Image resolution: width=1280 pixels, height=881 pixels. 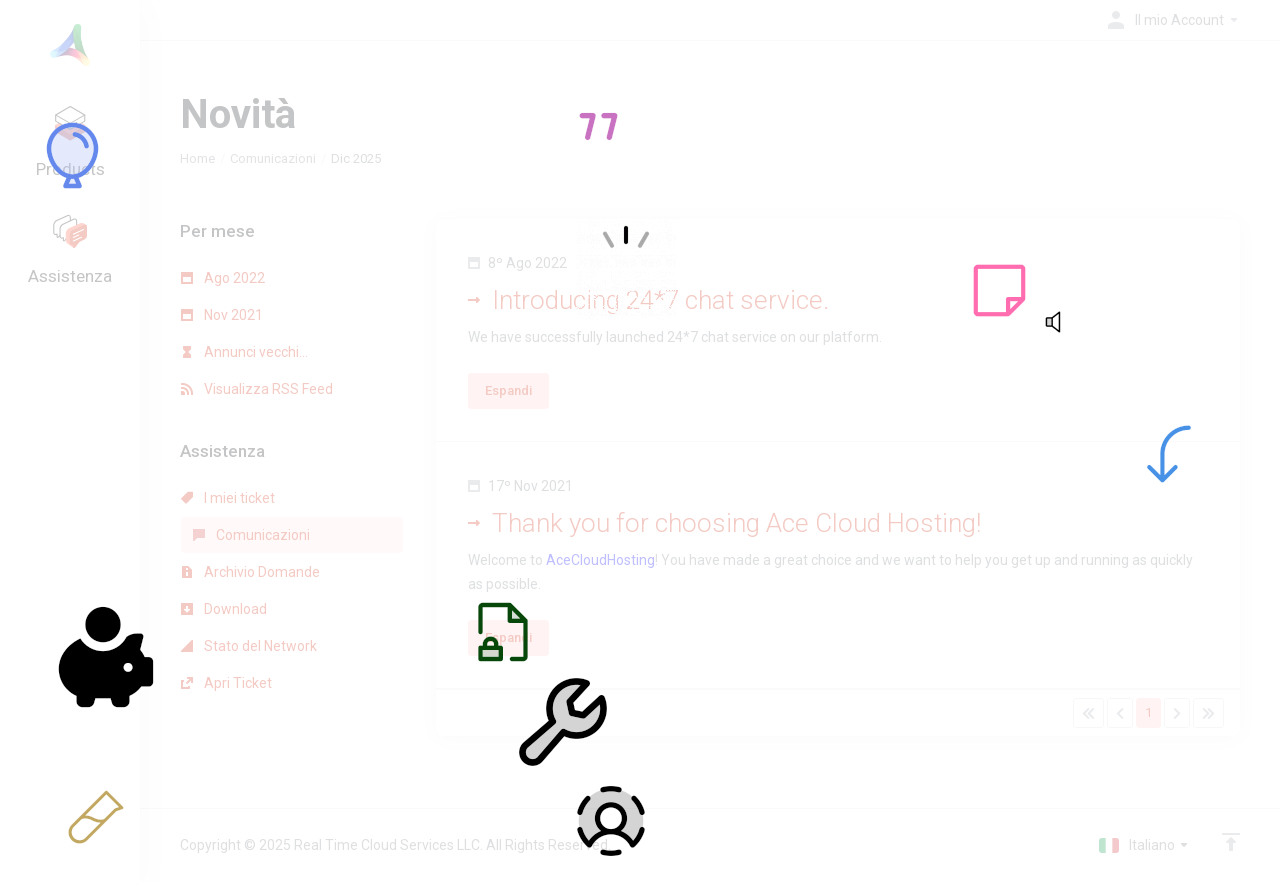 I want to click on a locked or encrypted file, so click(x=503, y=632).